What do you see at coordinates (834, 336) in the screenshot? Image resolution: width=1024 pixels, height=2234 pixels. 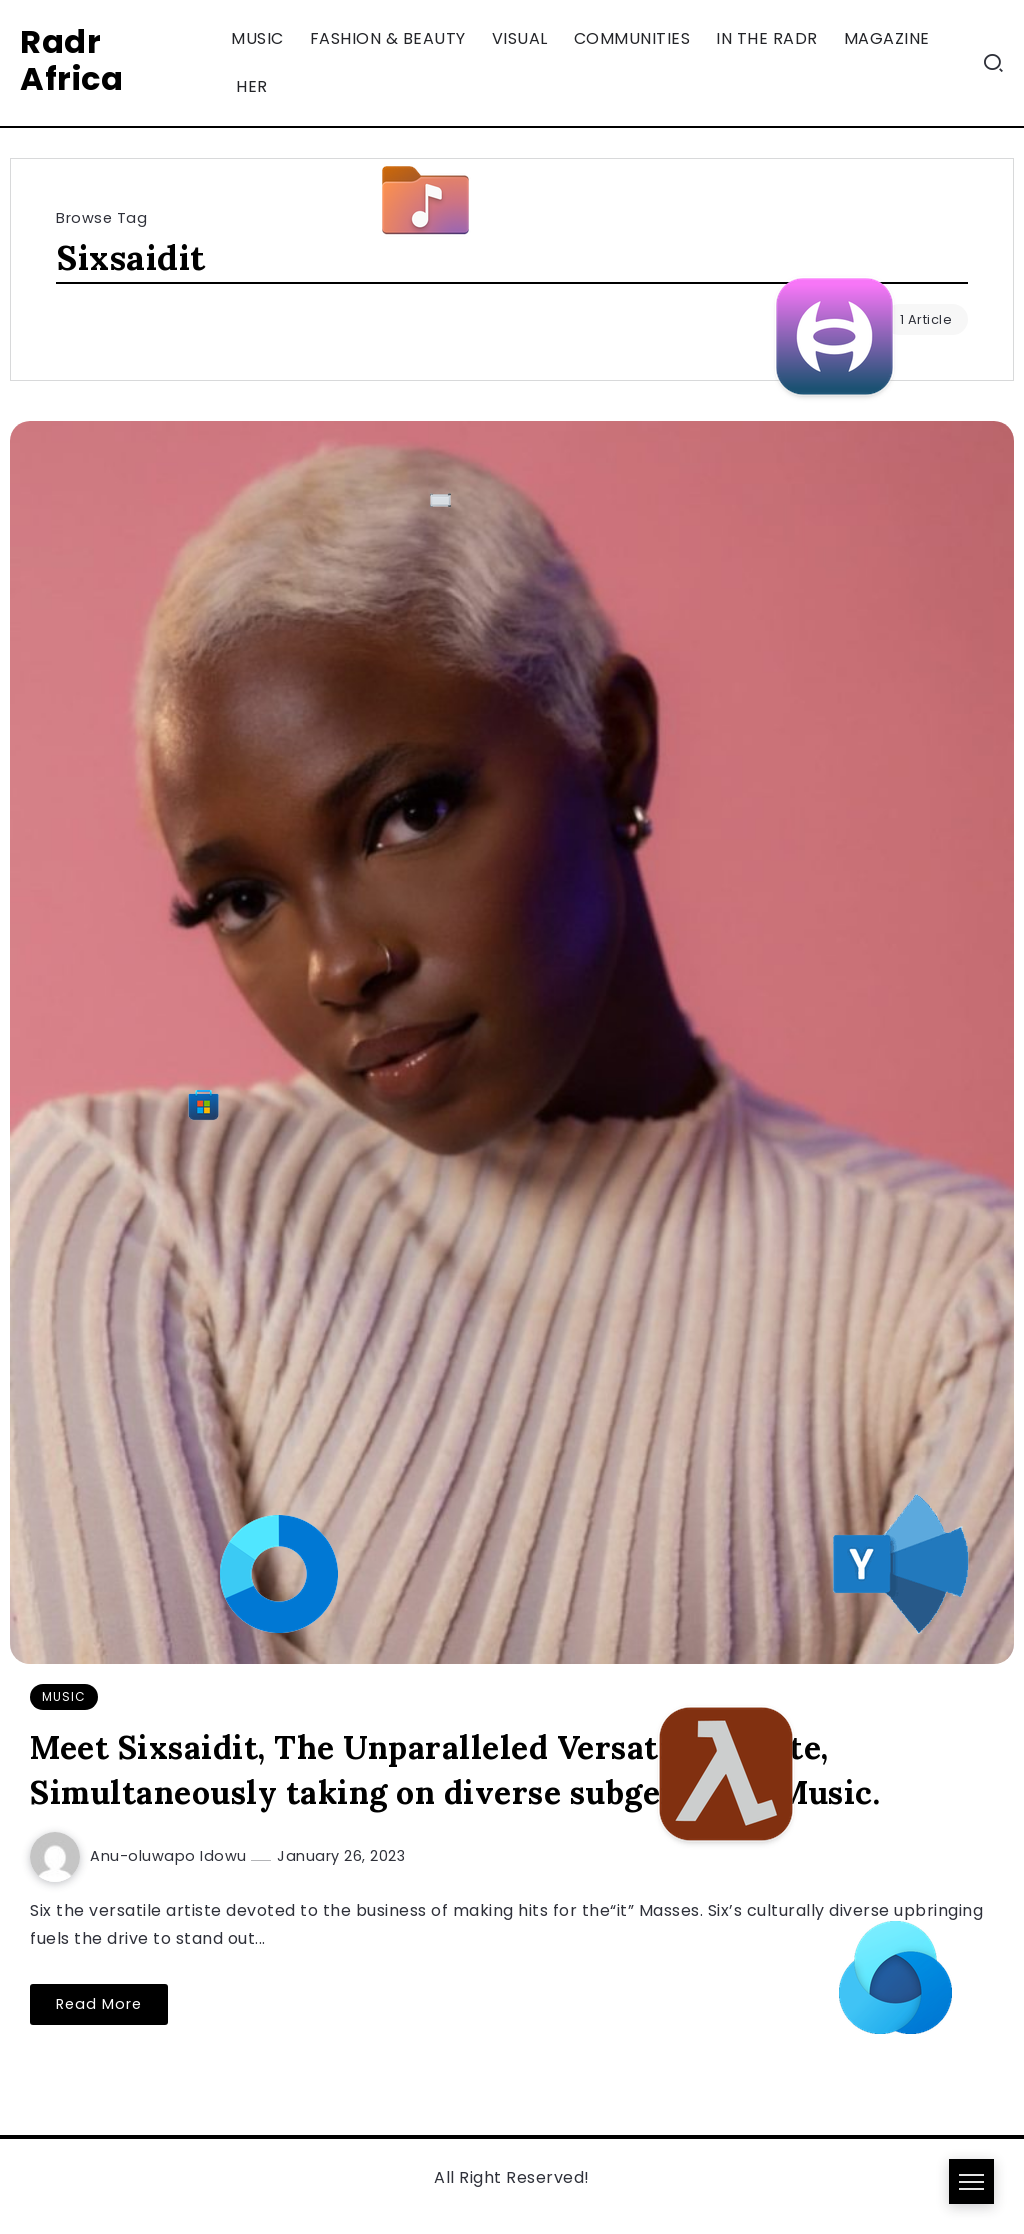 I see `open HyperPlay gaming launcher` at bounding box center [834, 336].